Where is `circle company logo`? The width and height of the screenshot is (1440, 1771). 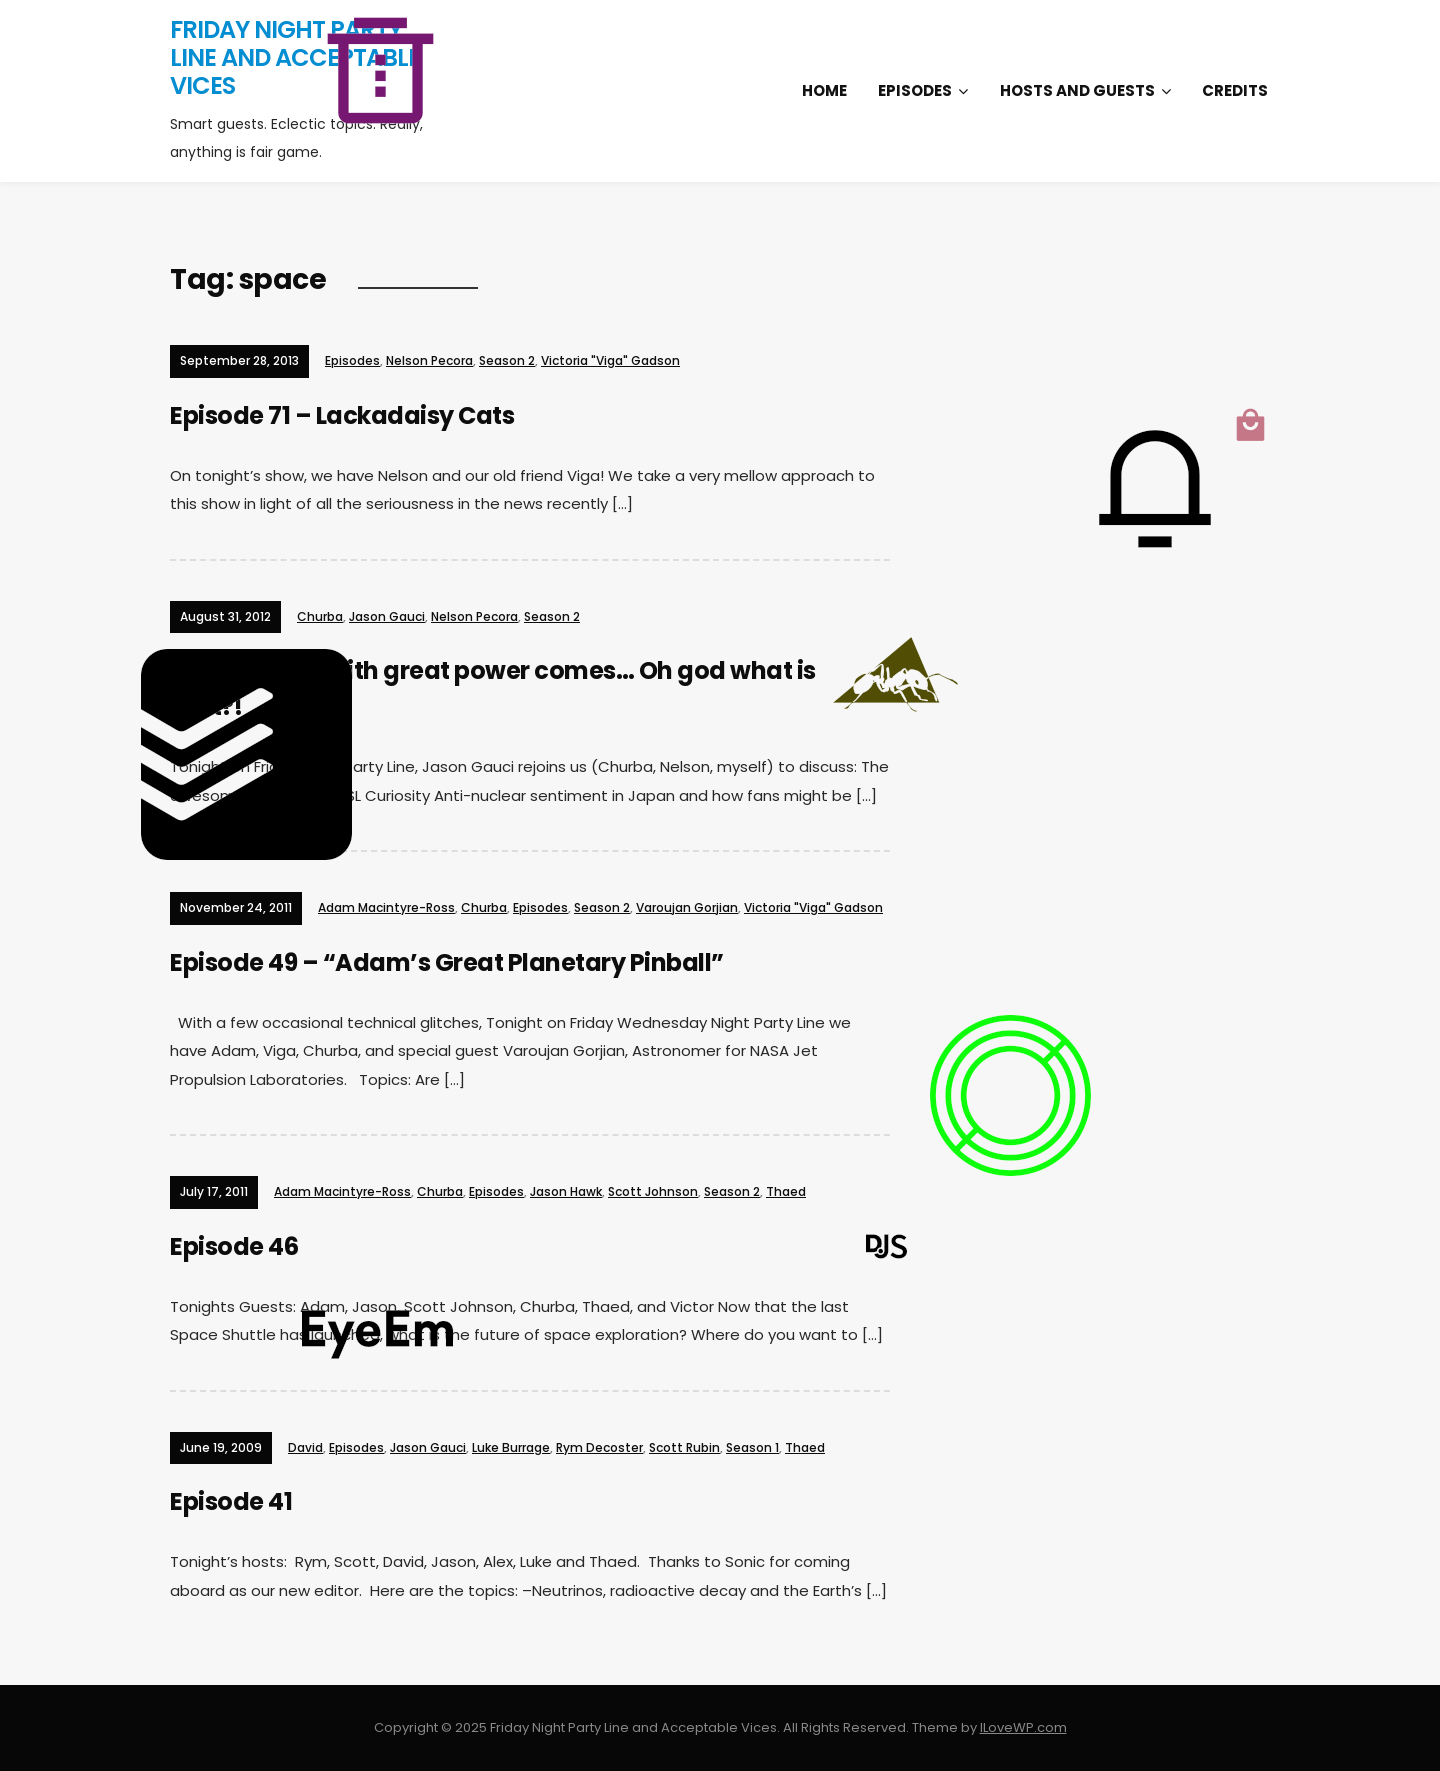
circle company logo is located at coordinates (1010, 1095).